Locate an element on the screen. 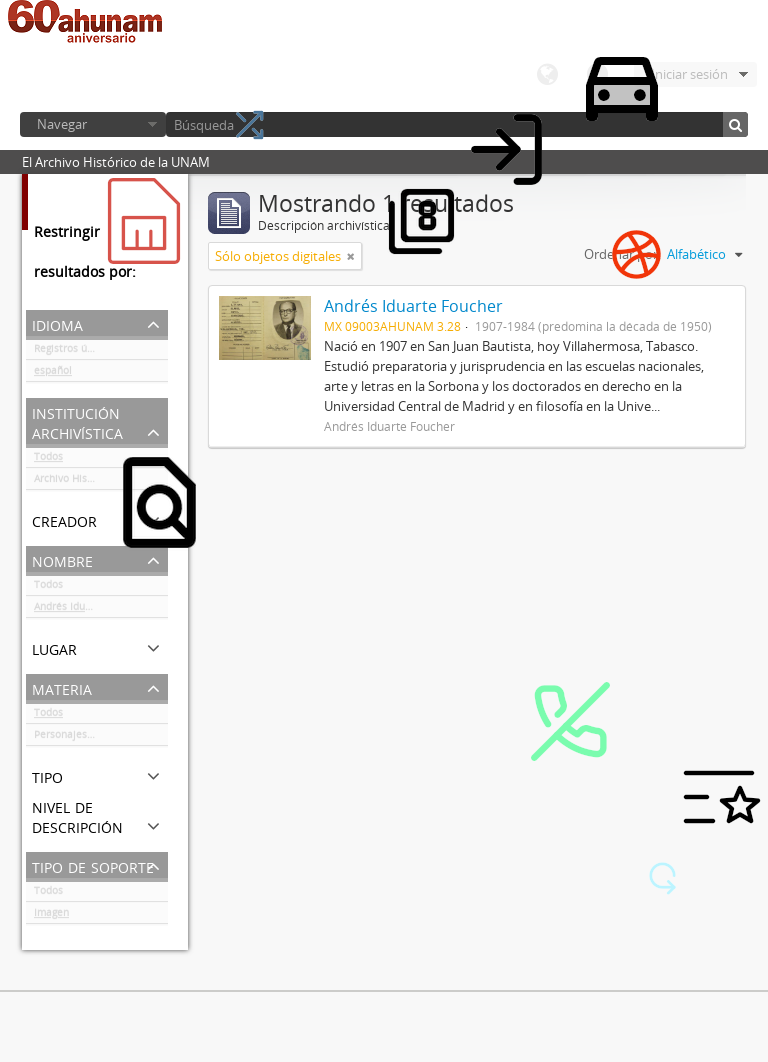 The width and height of the screenshot is (768, 1062). shuffle playlist or queue order is located at coordinates (249, 125).